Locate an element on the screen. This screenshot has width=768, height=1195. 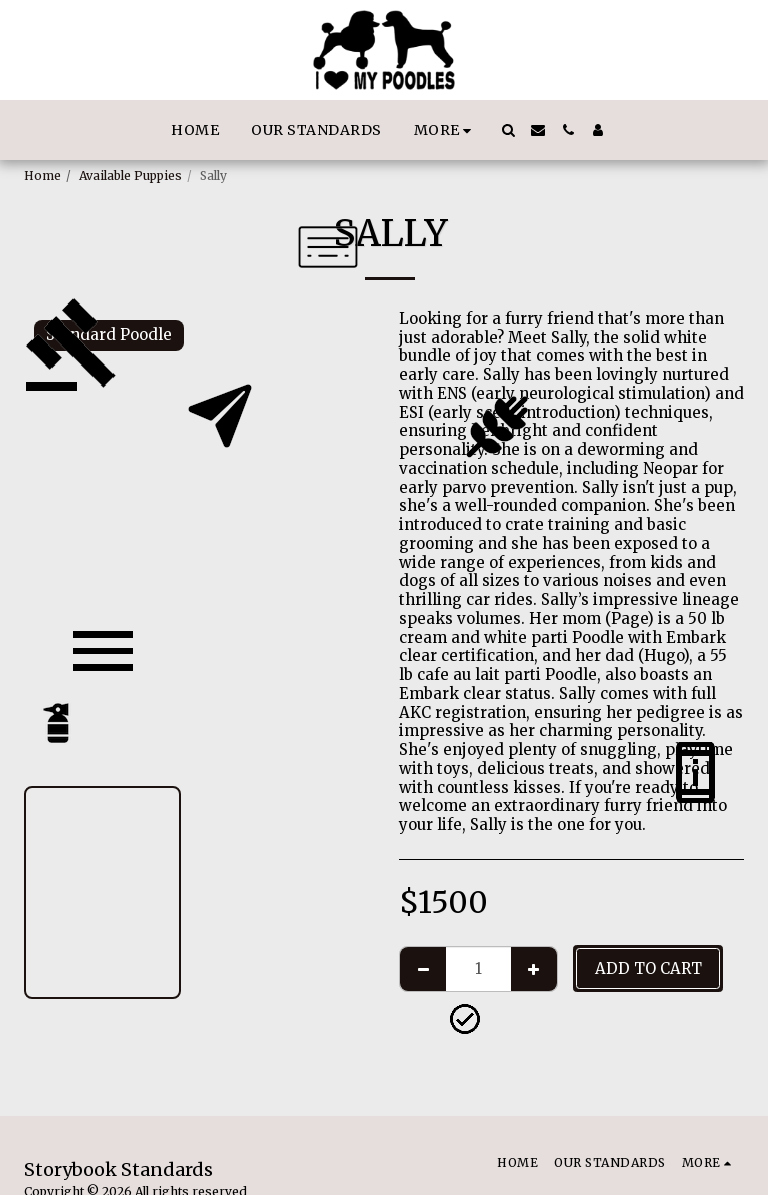
locate fire safety equipment is located at coordinates (58, 722).